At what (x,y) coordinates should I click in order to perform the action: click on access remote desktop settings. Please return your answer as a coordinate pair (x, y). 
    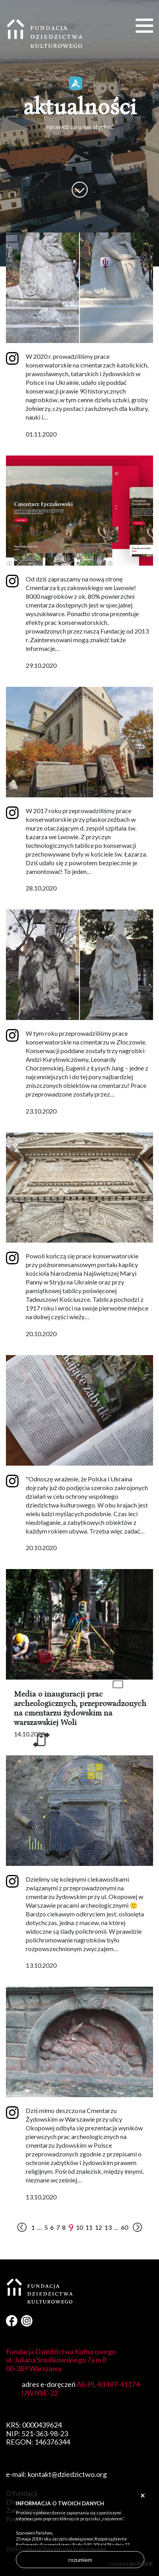
    Looking at the image, I should click on (25, 511).